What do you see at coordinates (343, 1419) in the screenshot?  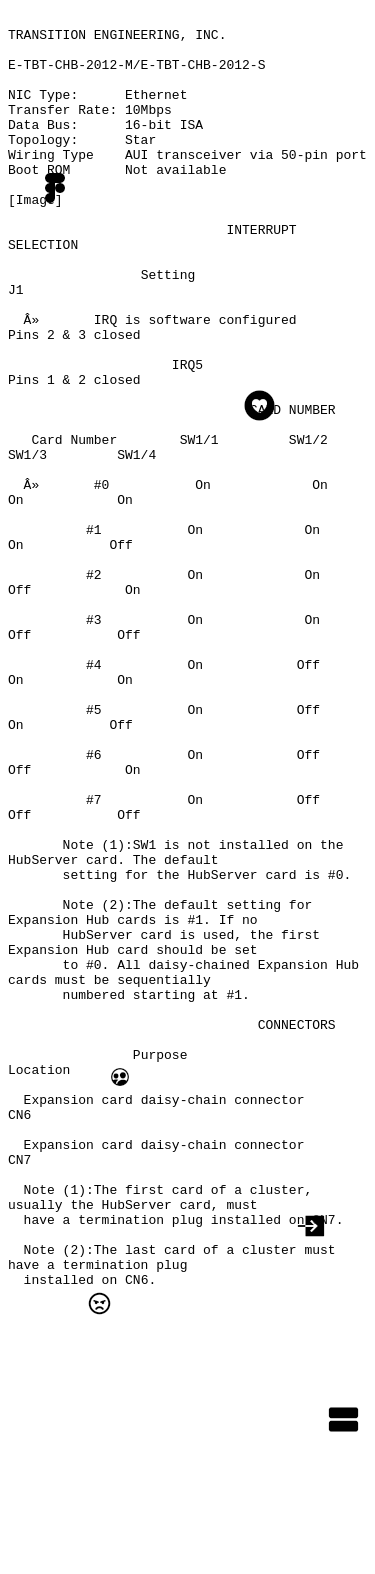 I see `switch to row layout view` at bounding box center [343, 1419].